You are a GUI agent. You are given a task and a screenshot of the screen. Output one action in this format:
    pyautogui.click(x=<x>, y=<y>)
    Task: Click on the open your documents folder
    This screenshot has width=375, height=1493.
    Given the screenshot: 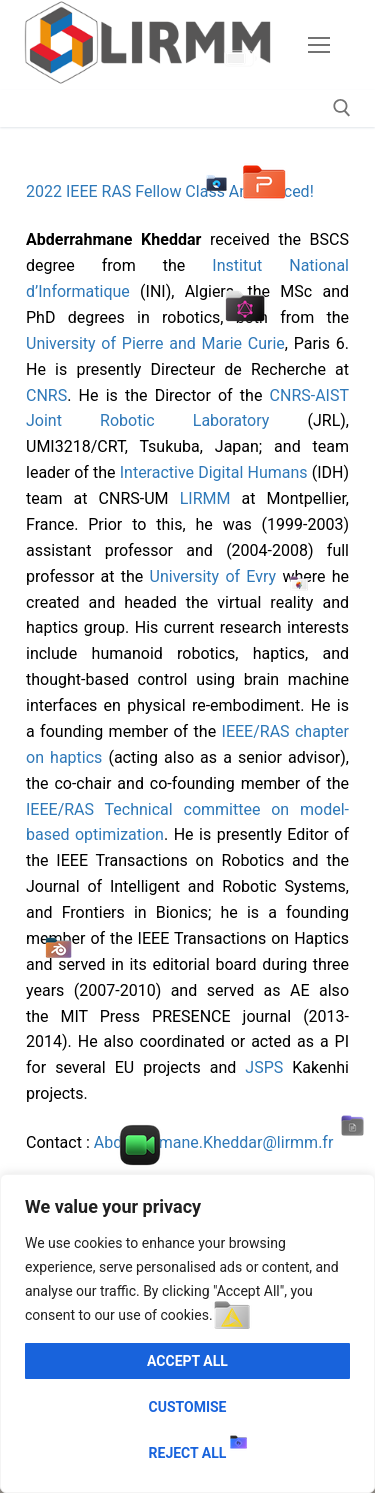 What is the action you would take?
    pyautogui.click(x=352, y=1125)
    